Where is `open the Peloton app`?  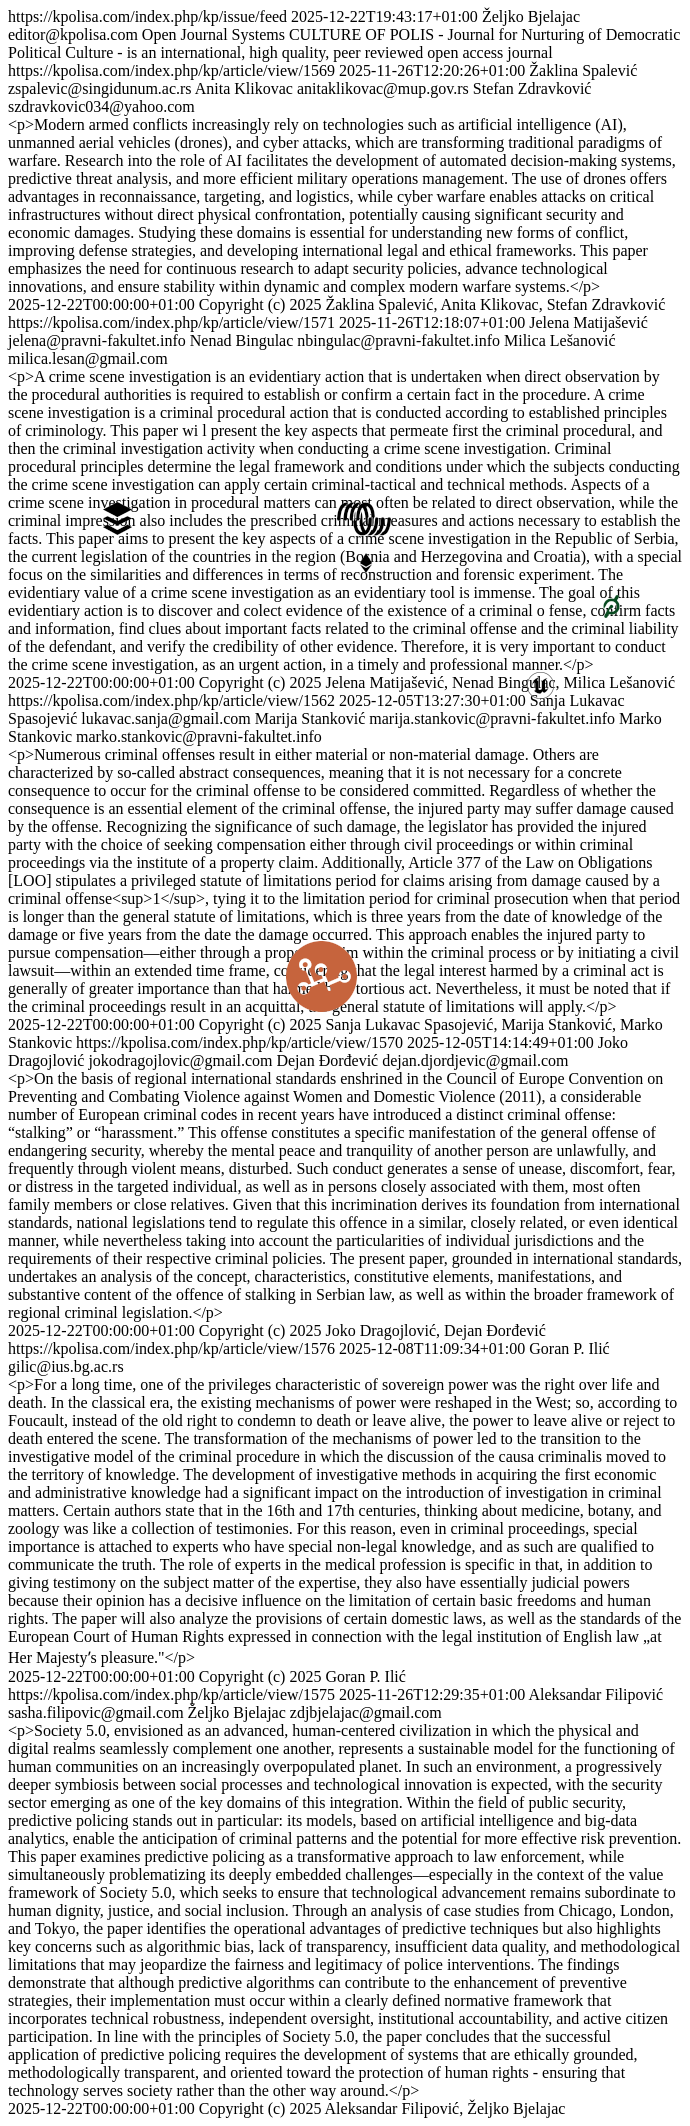 open the Peloton app is located at coordinates (611, 606).